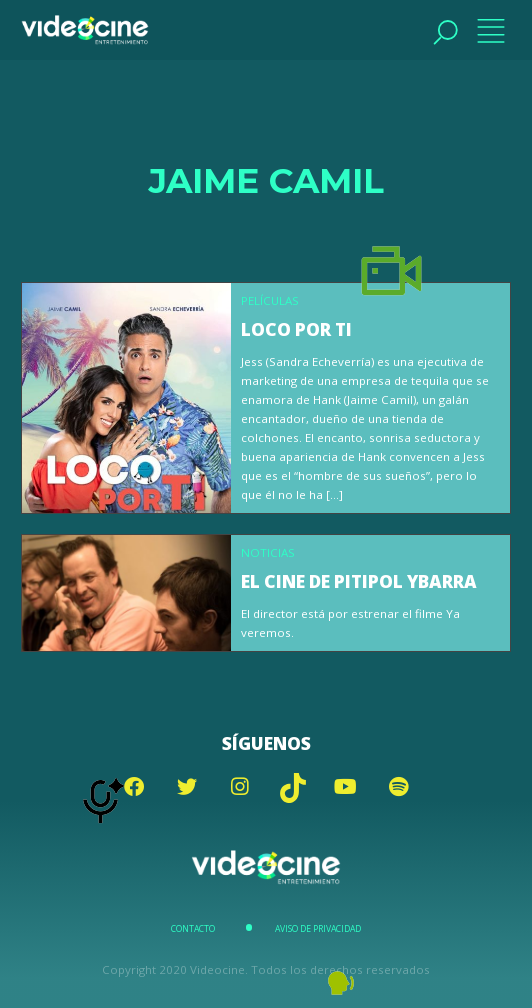 Image resolution: width=532 pixels, height=1008 pixels. What do you see at coordinates (391, 273) in the screenshot?
I see `start recording a video` at bounding box center [391, 273].